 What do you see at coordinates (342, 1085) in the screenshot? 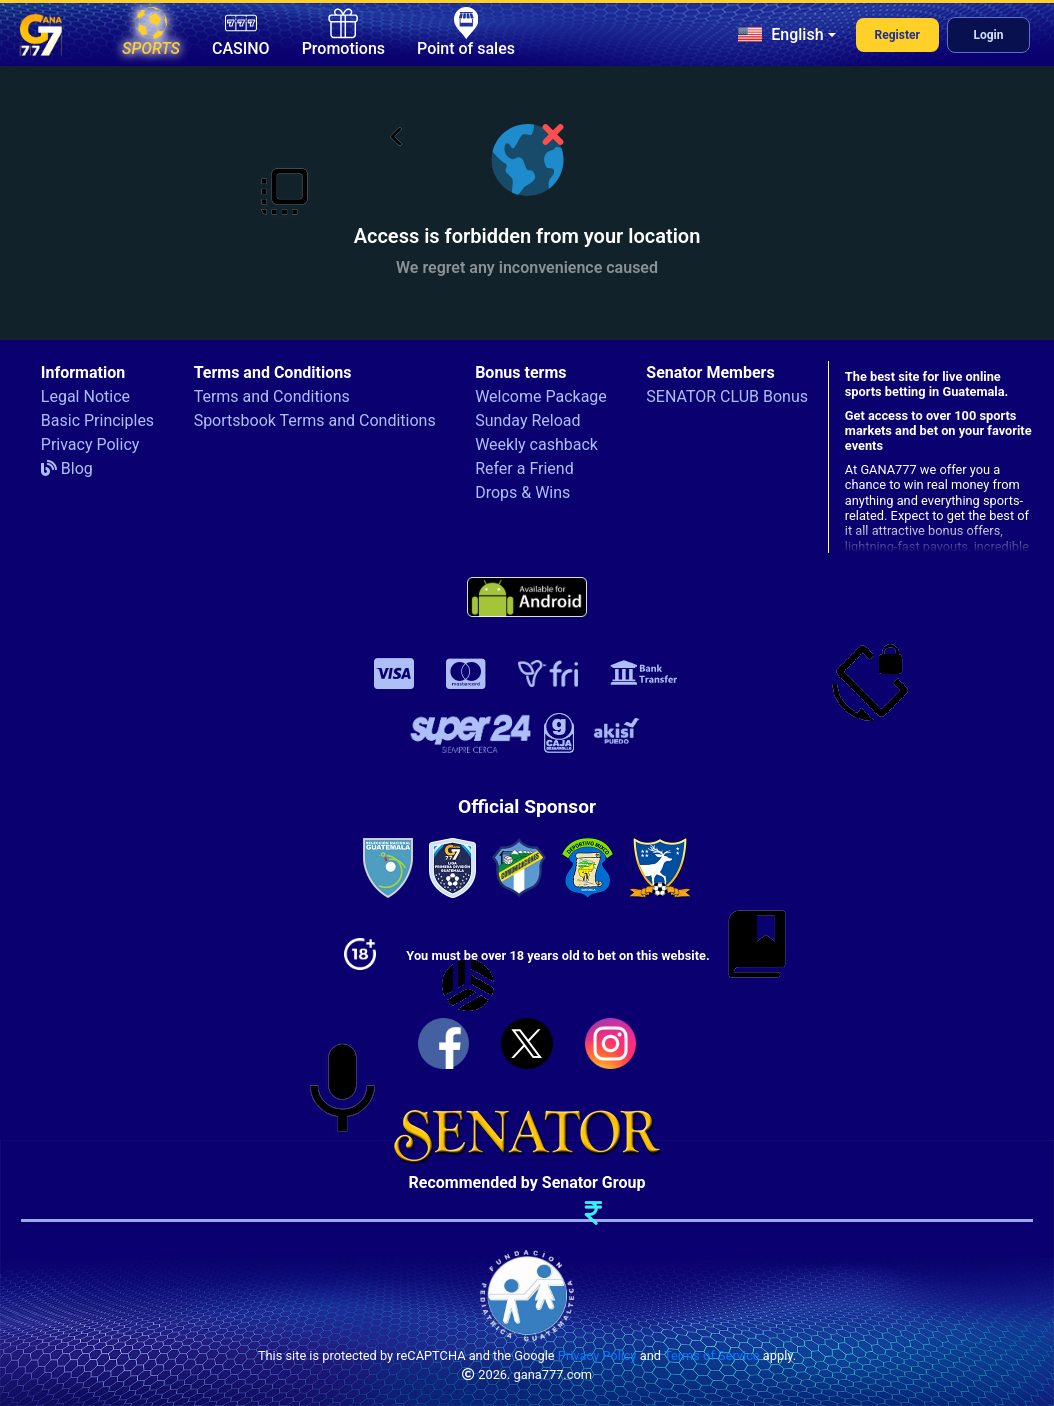
I see `tap to use voice input` at bounding box center [342, 1085].